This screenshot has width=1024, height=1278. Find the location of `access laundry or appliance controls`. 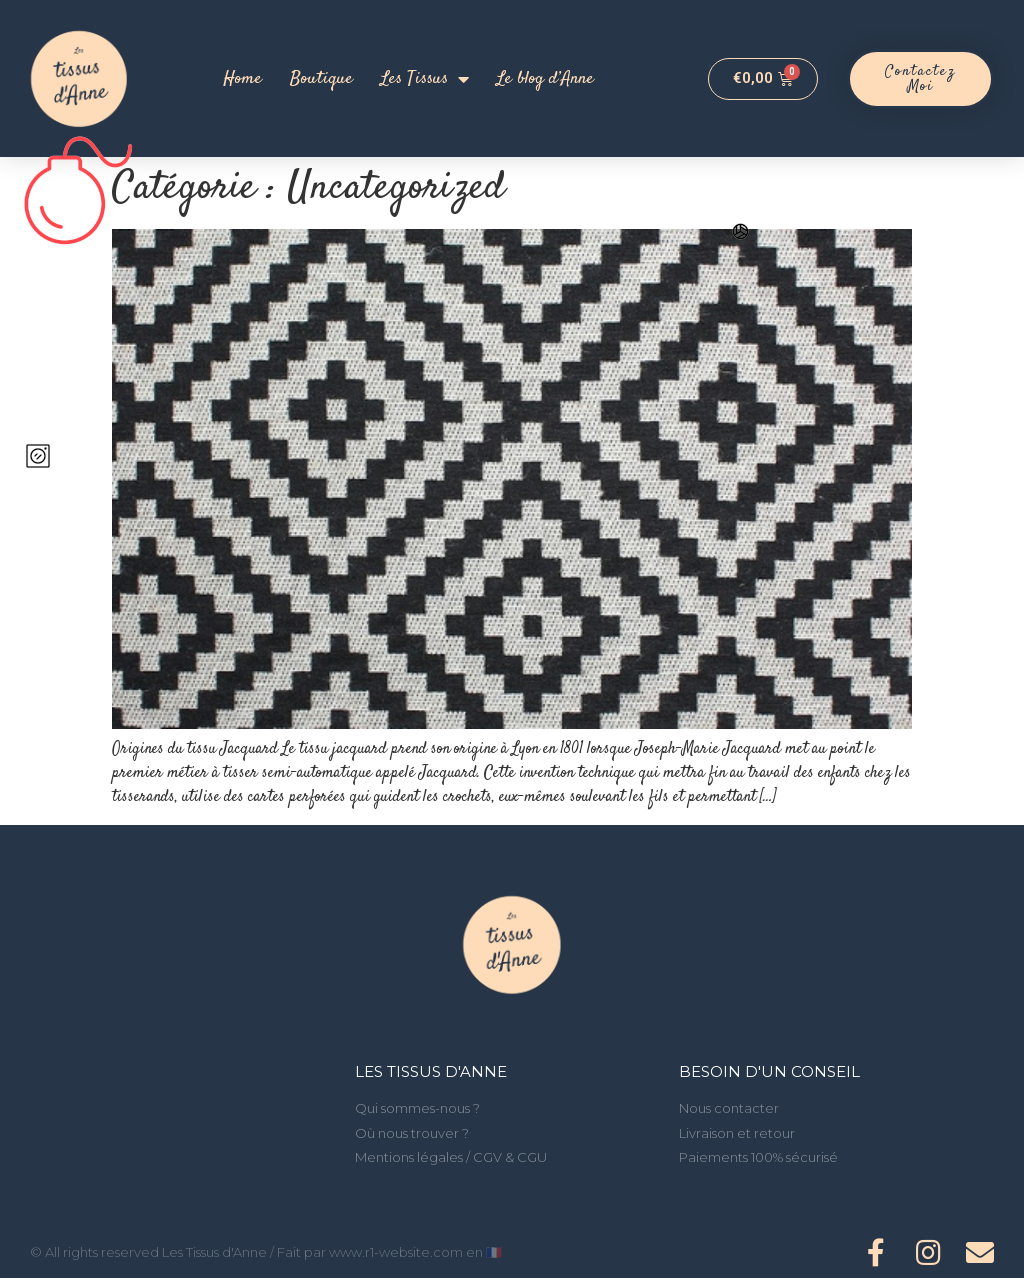

access laundry or appliance controls is located at coordinates (38, 456).